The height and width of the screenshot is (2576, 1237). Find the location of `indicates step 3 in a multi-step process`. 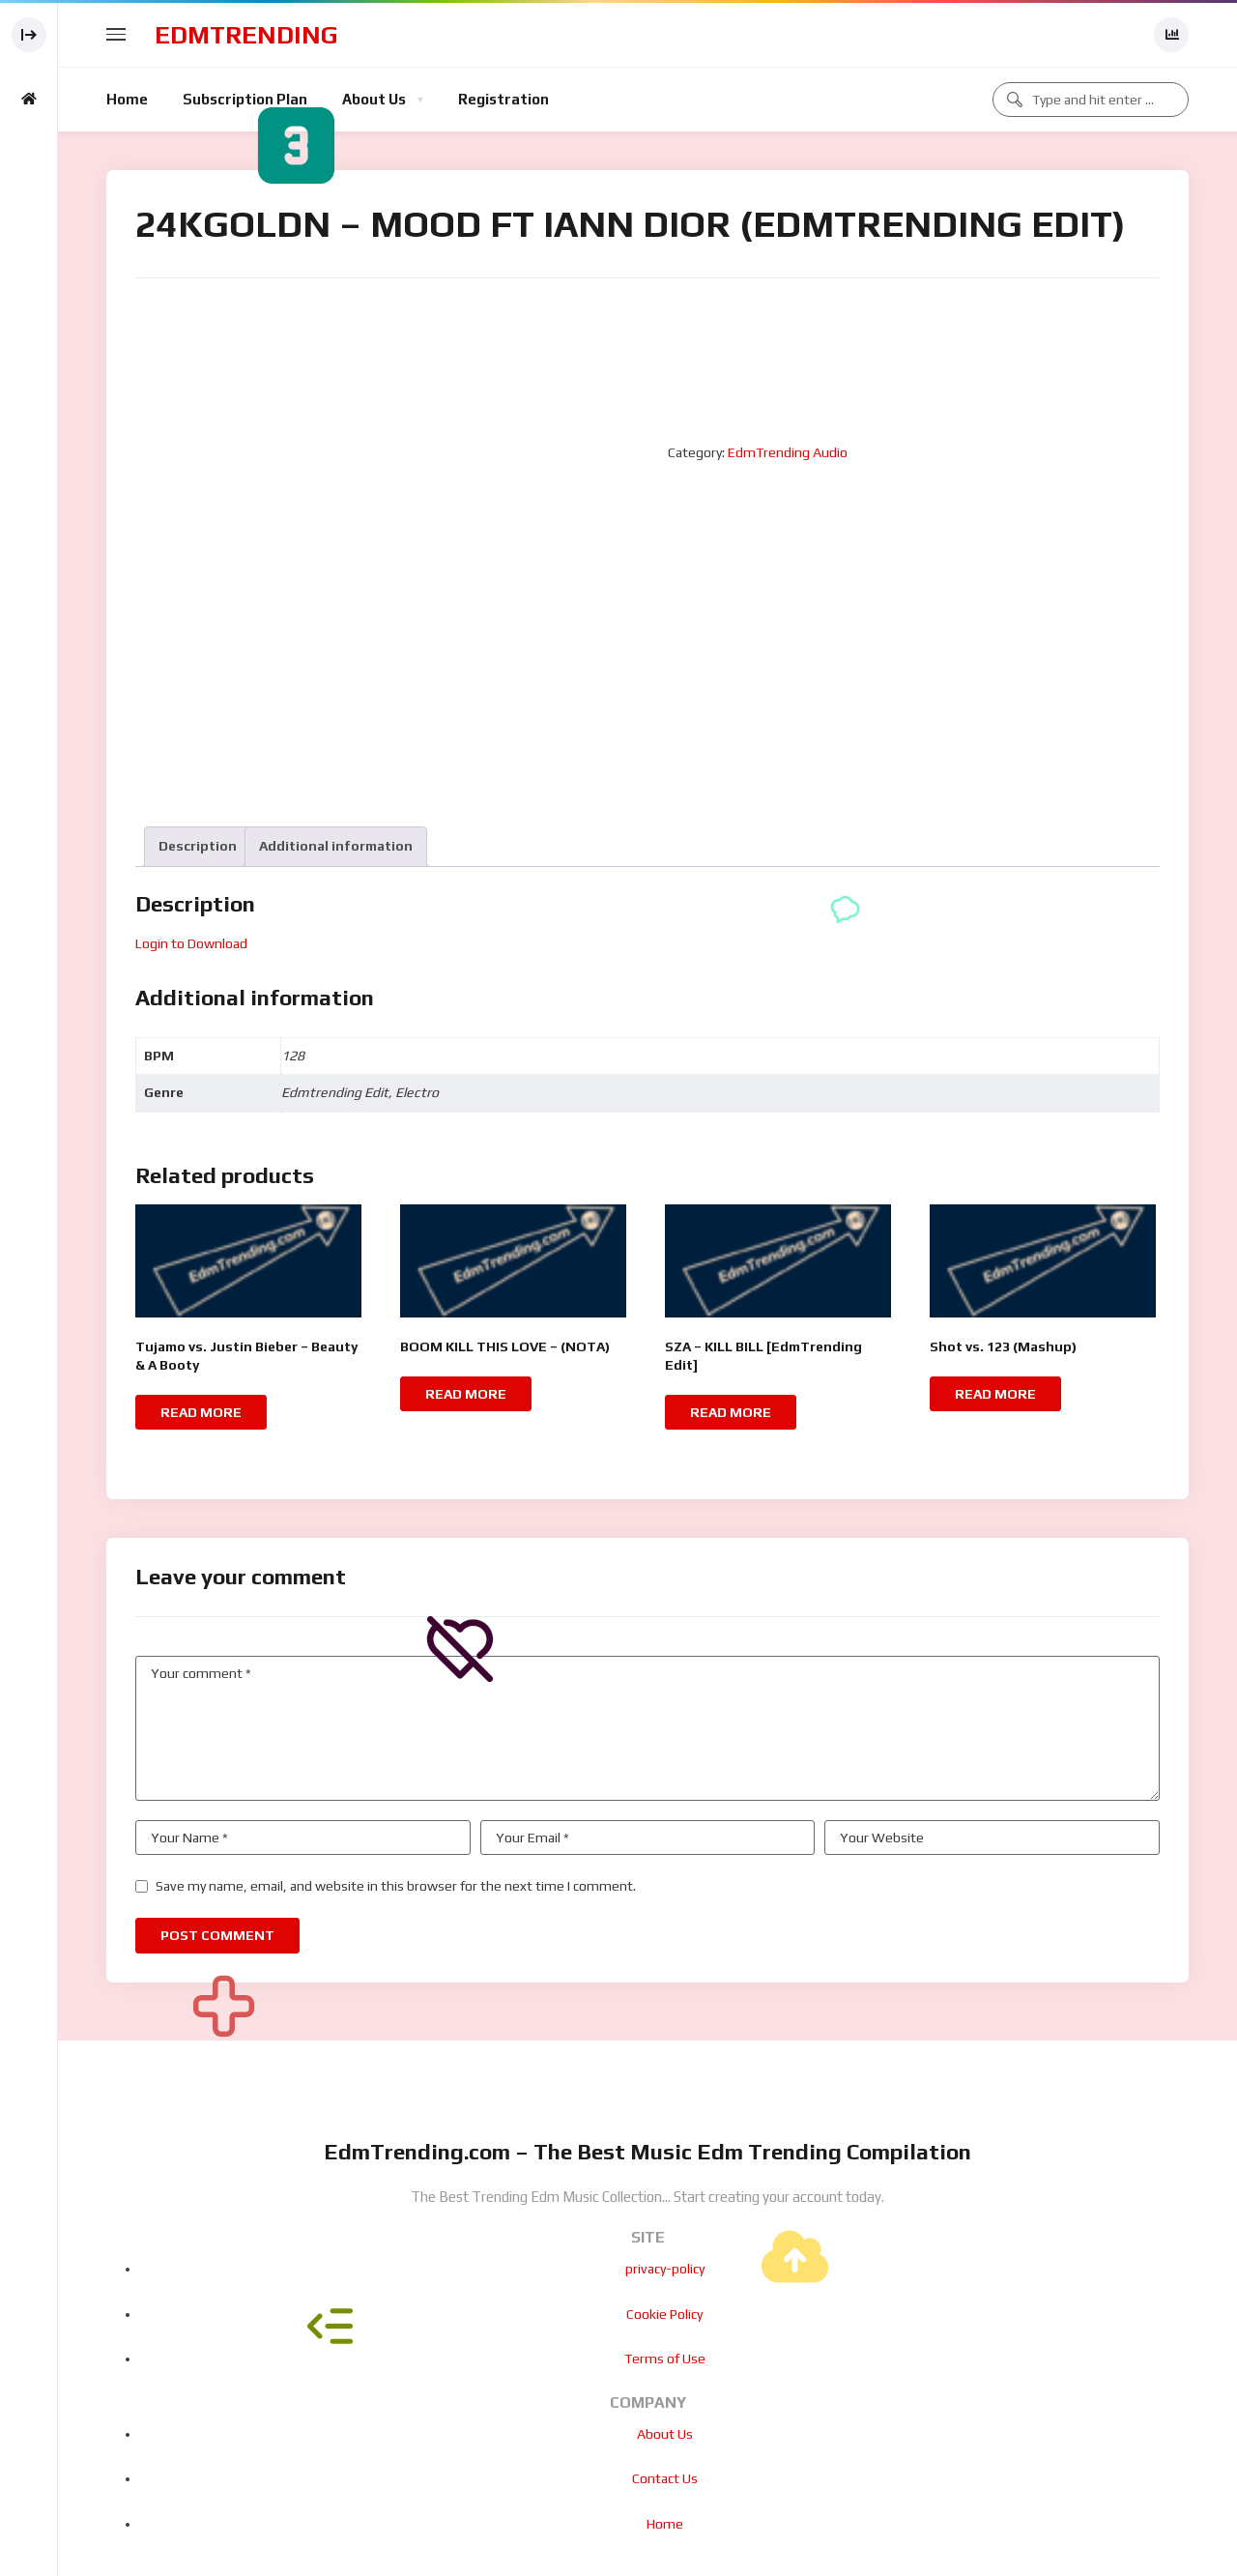

indicates step 3 in a multi-step process is located at coordinates (296, 145).